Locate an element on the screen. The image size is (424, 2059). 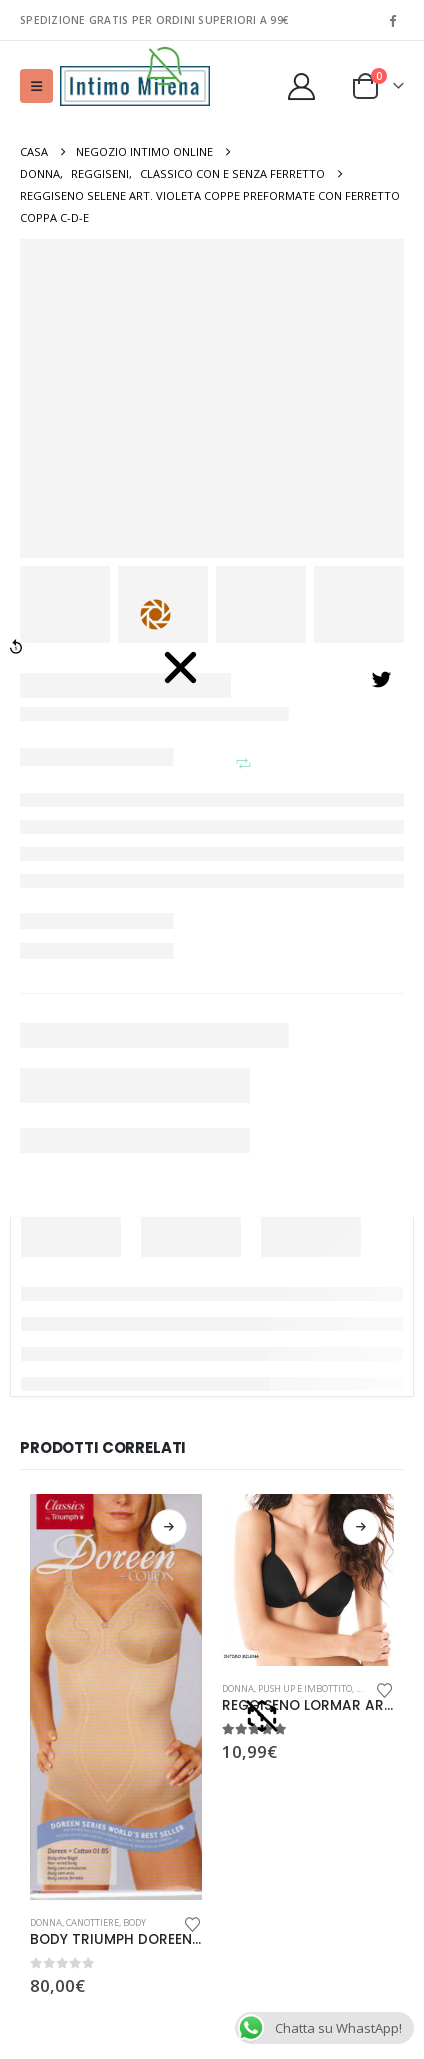
enable repeat mode for media playback is located at coordinates (243, 763).